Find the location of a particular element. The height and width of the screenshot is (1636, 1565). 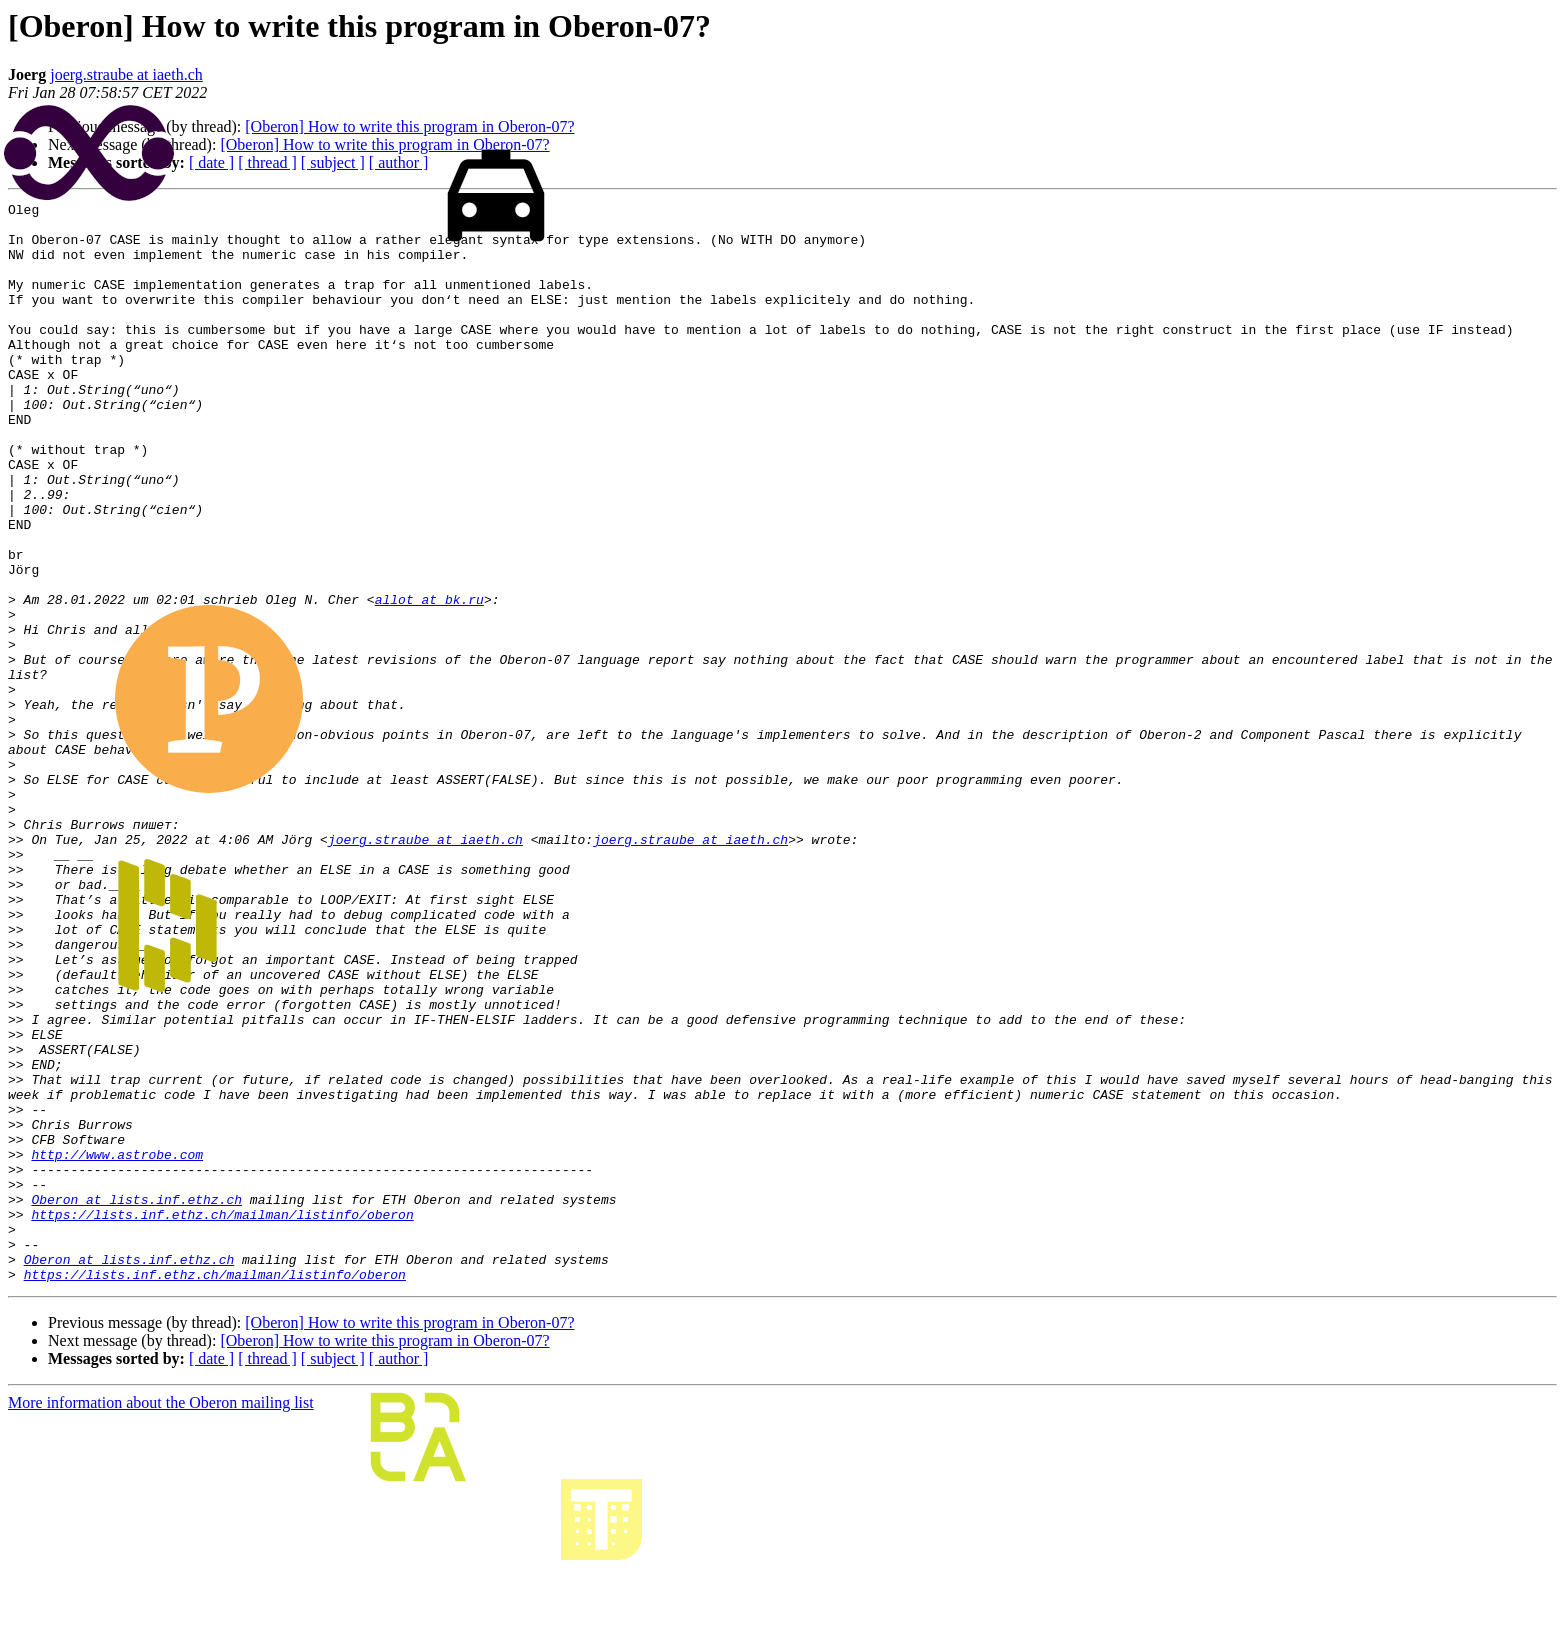

Processing Foundation logo is located at coordinates (209, 699).